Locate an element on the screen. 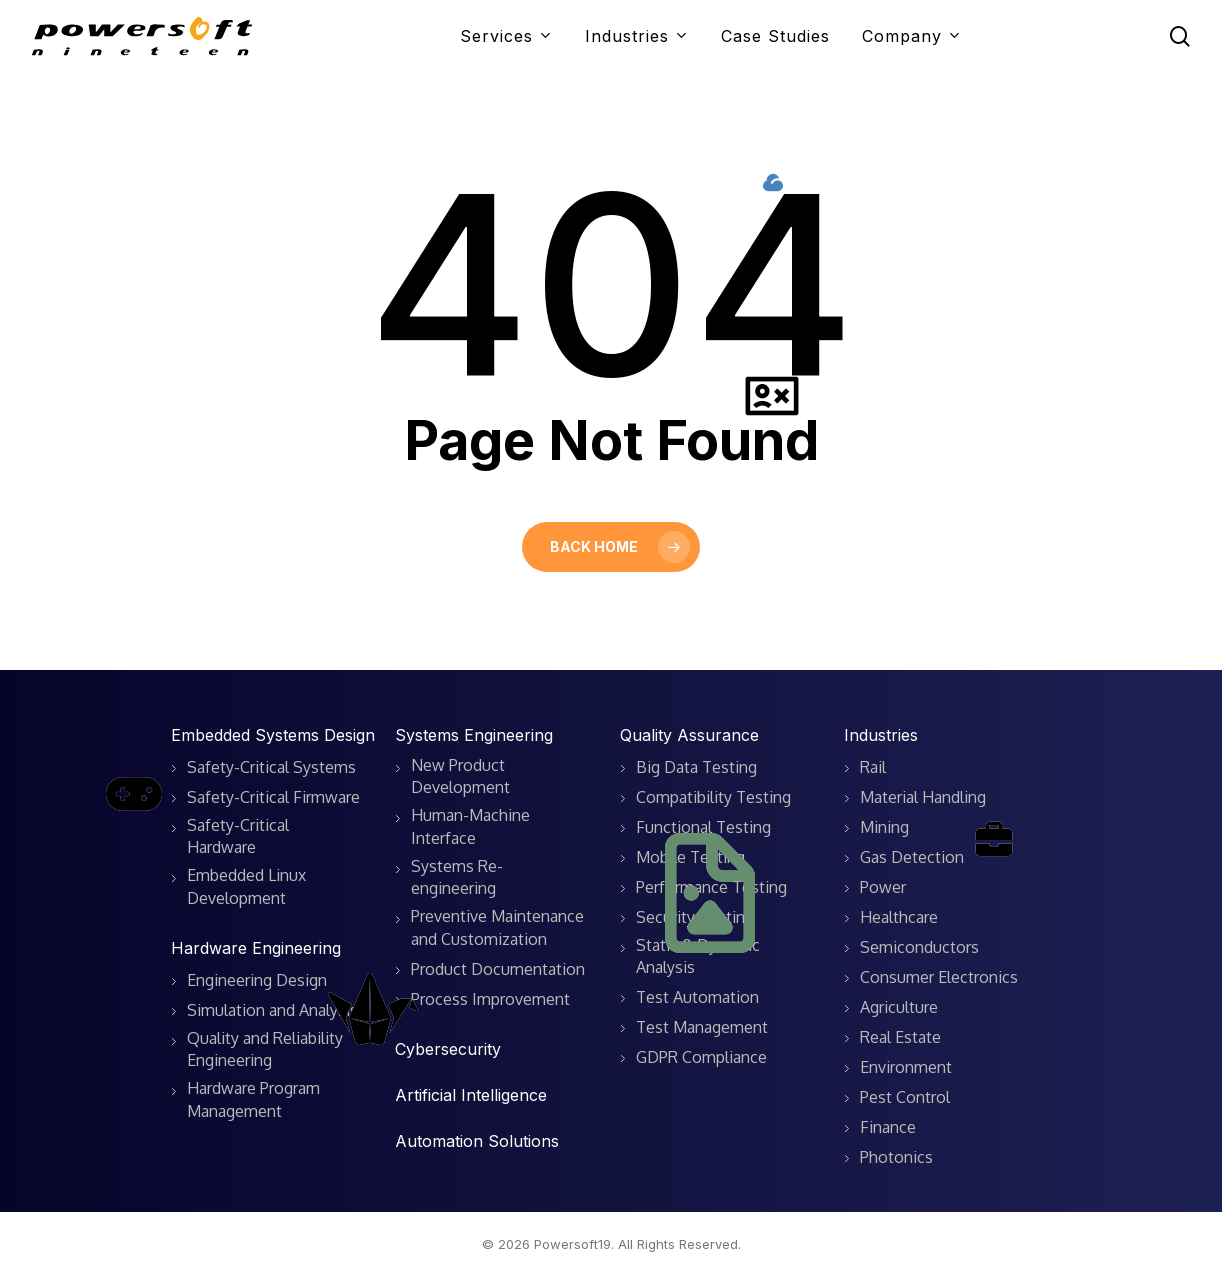 This screenshot has width=1222, height=1274. access games or gaming features is located at coordinates (134, 794).